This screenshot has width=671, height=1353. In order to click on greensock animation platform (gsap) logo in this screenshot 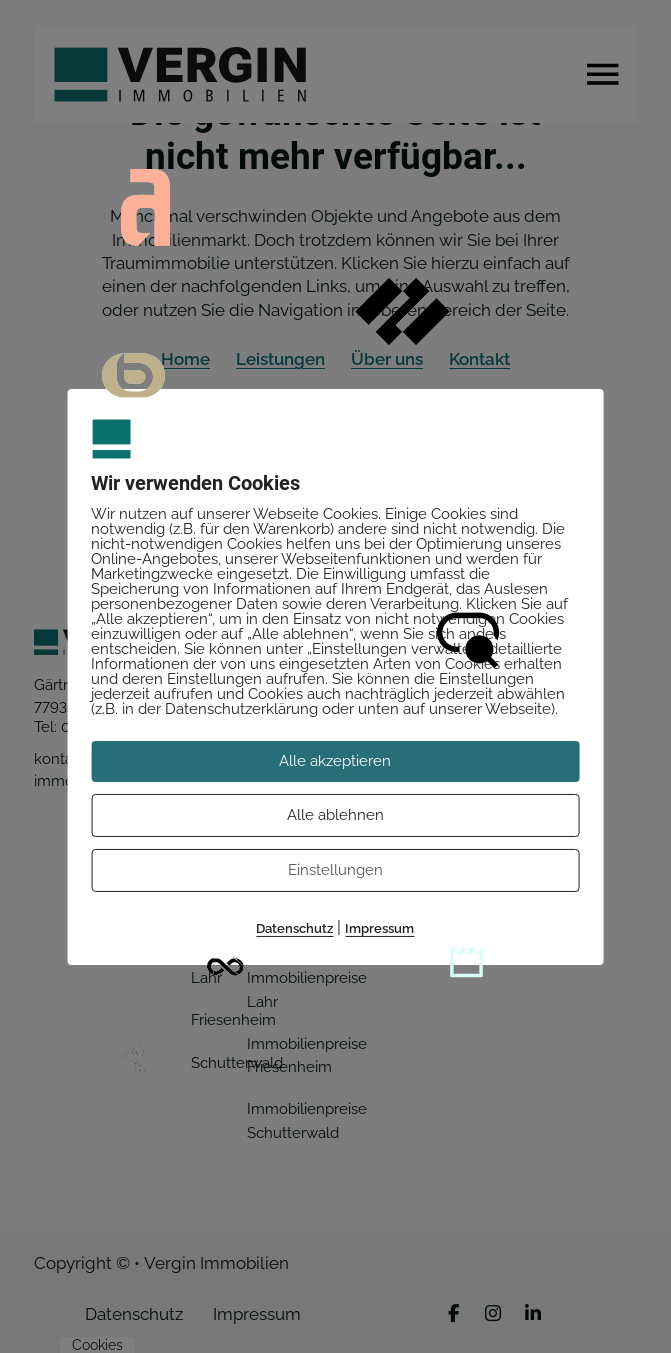, I will do `click(133, 1057)`.